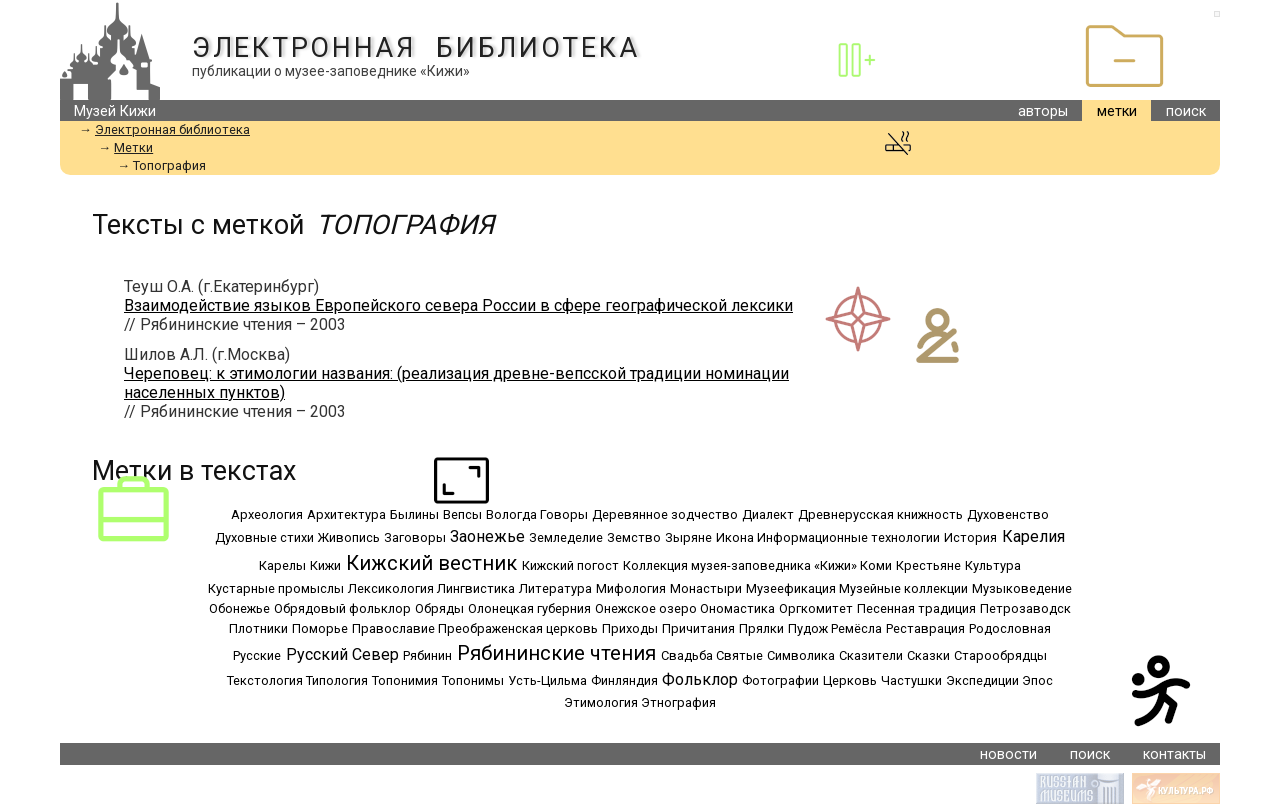  I want to click on enter fullscreen mode, so click(461, 480).